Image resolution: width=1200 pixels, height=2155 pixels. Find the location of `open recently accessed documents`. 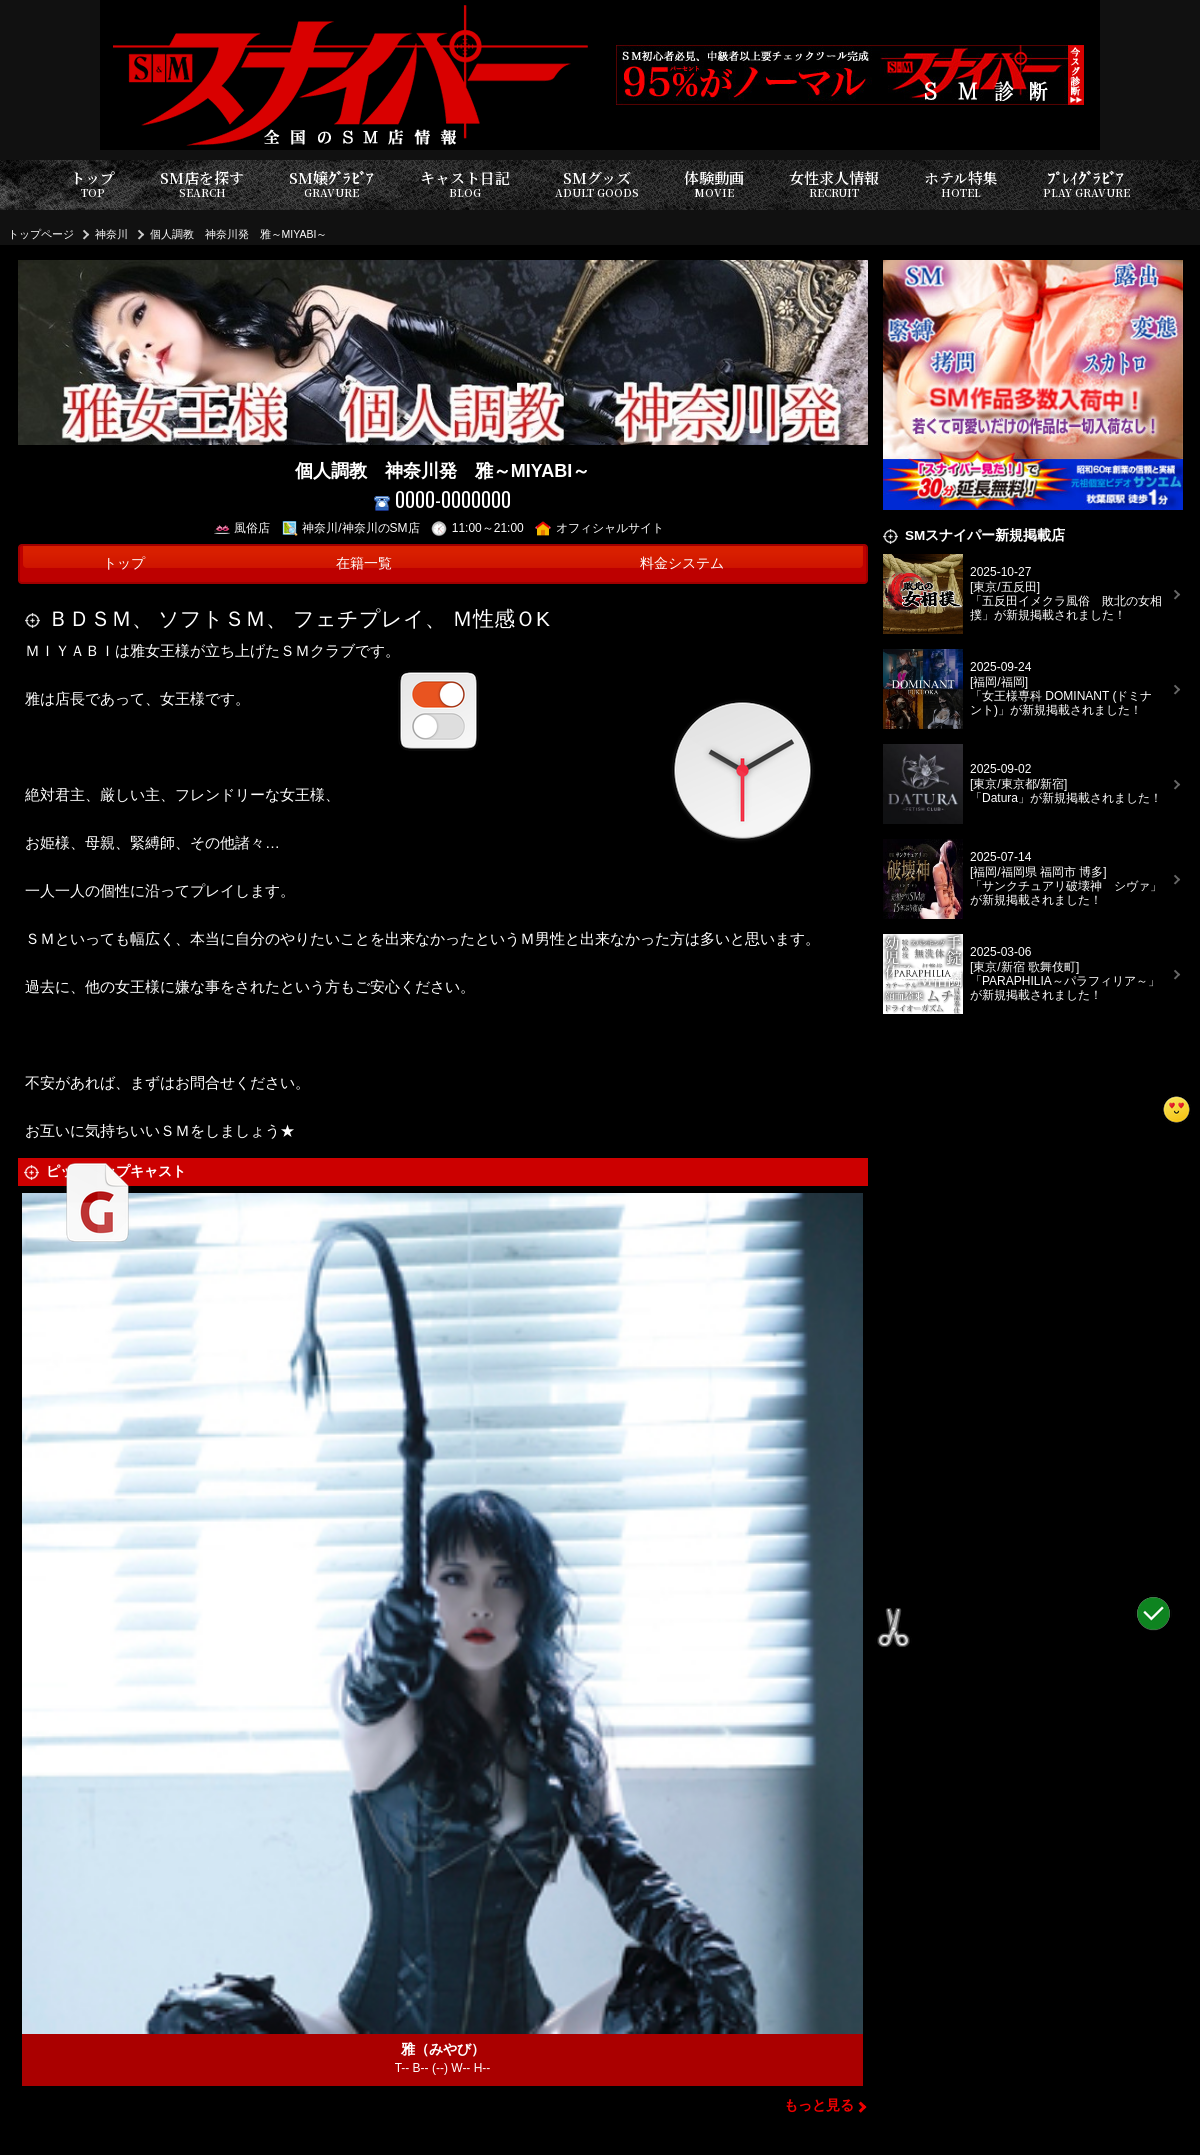

open recently accessed documents is located at coordinates (742, 770).